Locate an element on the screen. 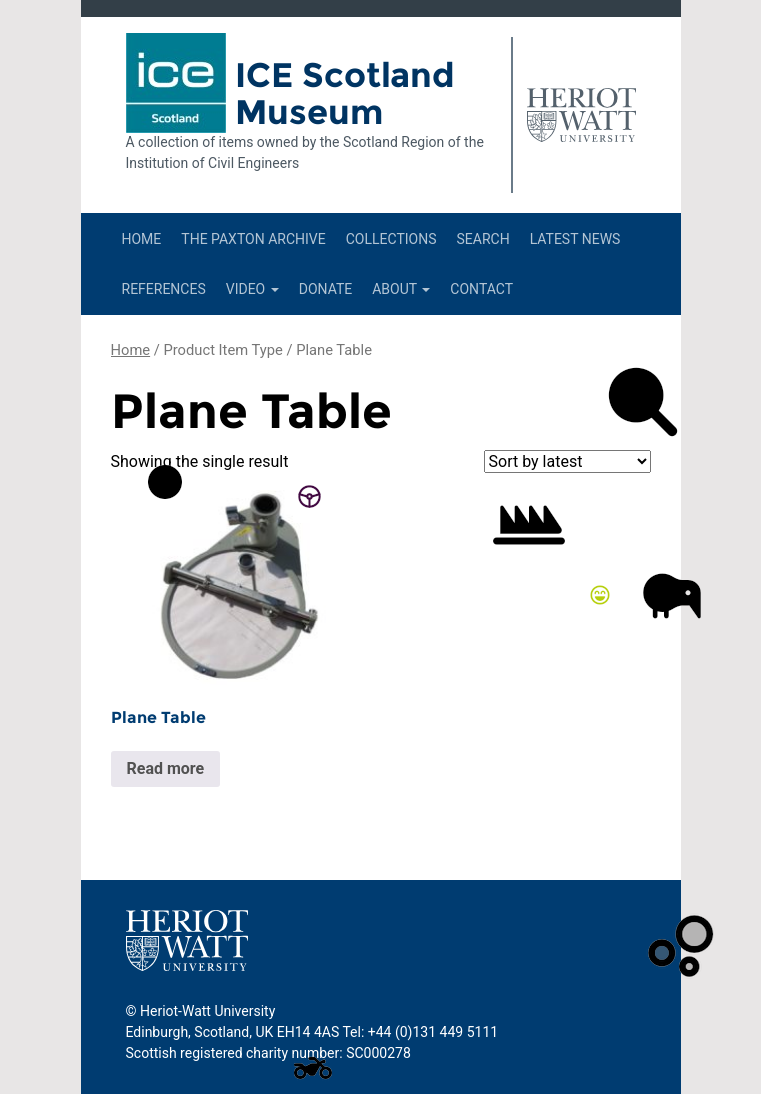  indicates an unread notification or new item is located at coordinates (165, 482).